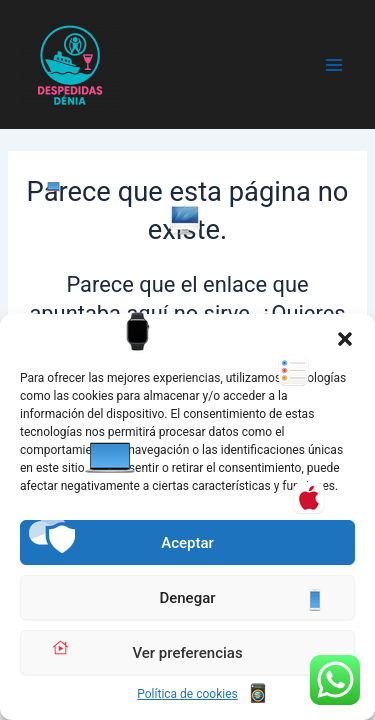  What do you see at coordinates (137, 331) in the screenshot?
I see `apple watch series 8 device icon` at bounding box center [137, 331].